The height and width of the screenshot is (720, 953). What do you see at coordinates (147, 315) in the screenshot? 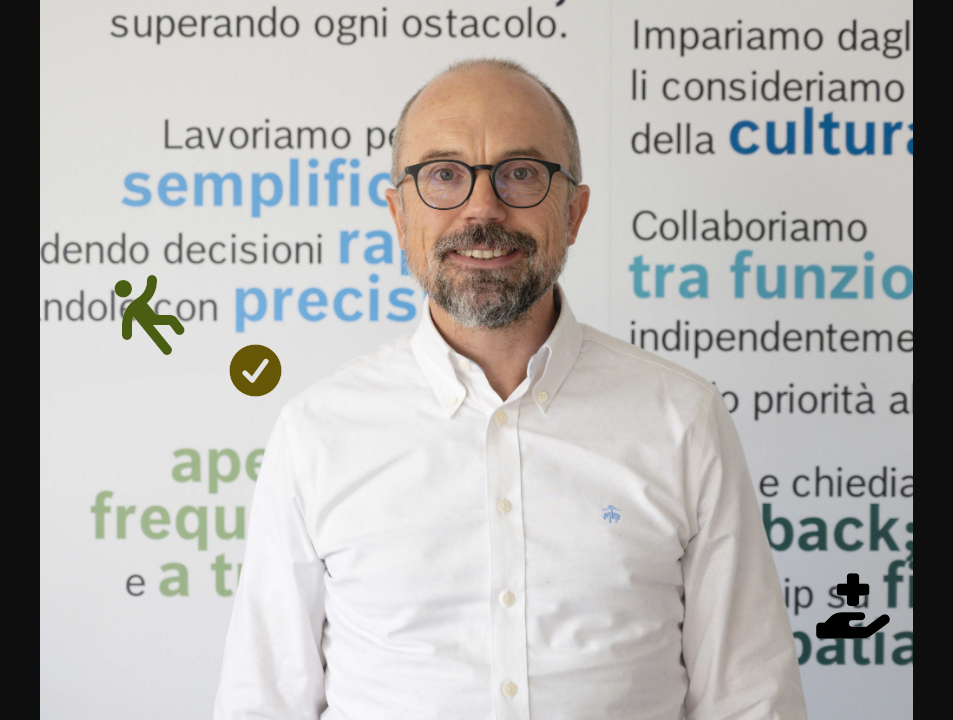
I see `indicates a slip or fall hazard warning` at bounding box center [147, 315].